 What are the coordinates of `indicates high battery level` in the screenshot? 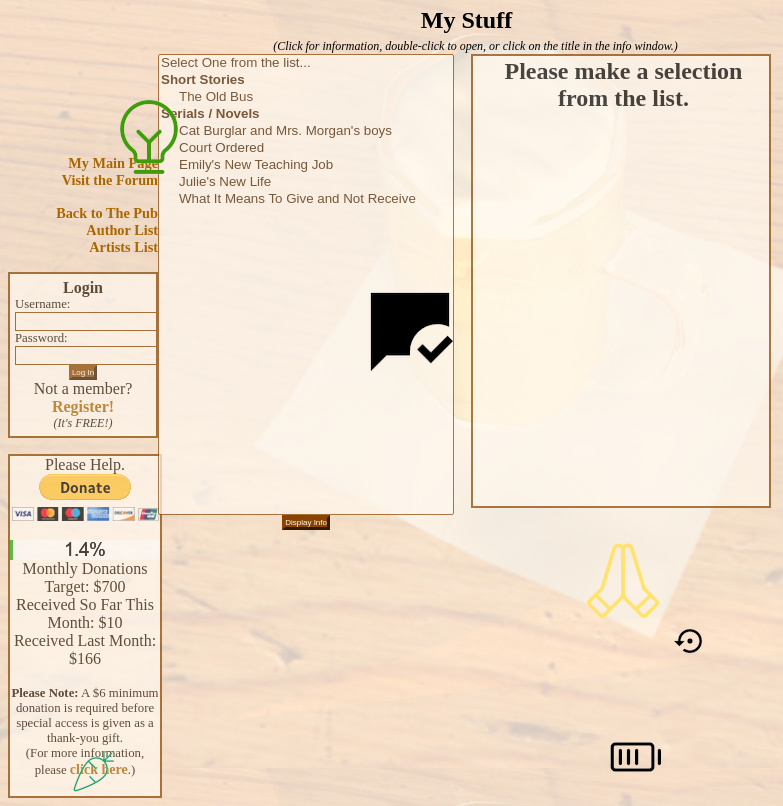 It's located at (635, 757).